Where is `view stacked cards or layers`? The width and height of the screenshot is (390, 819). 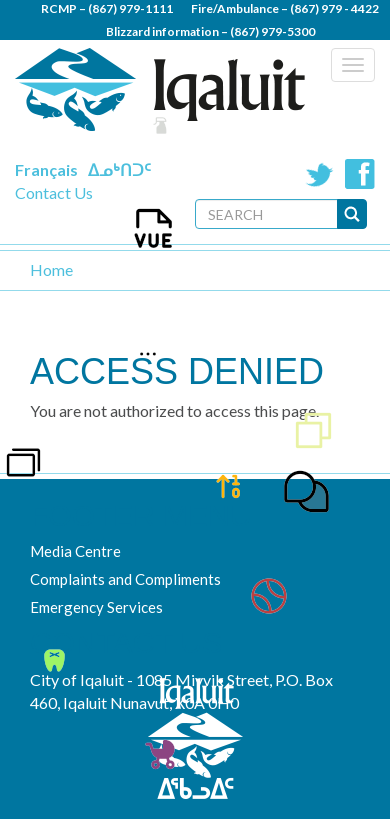
view stacked cards or layers is located at coordinates (23, 462).